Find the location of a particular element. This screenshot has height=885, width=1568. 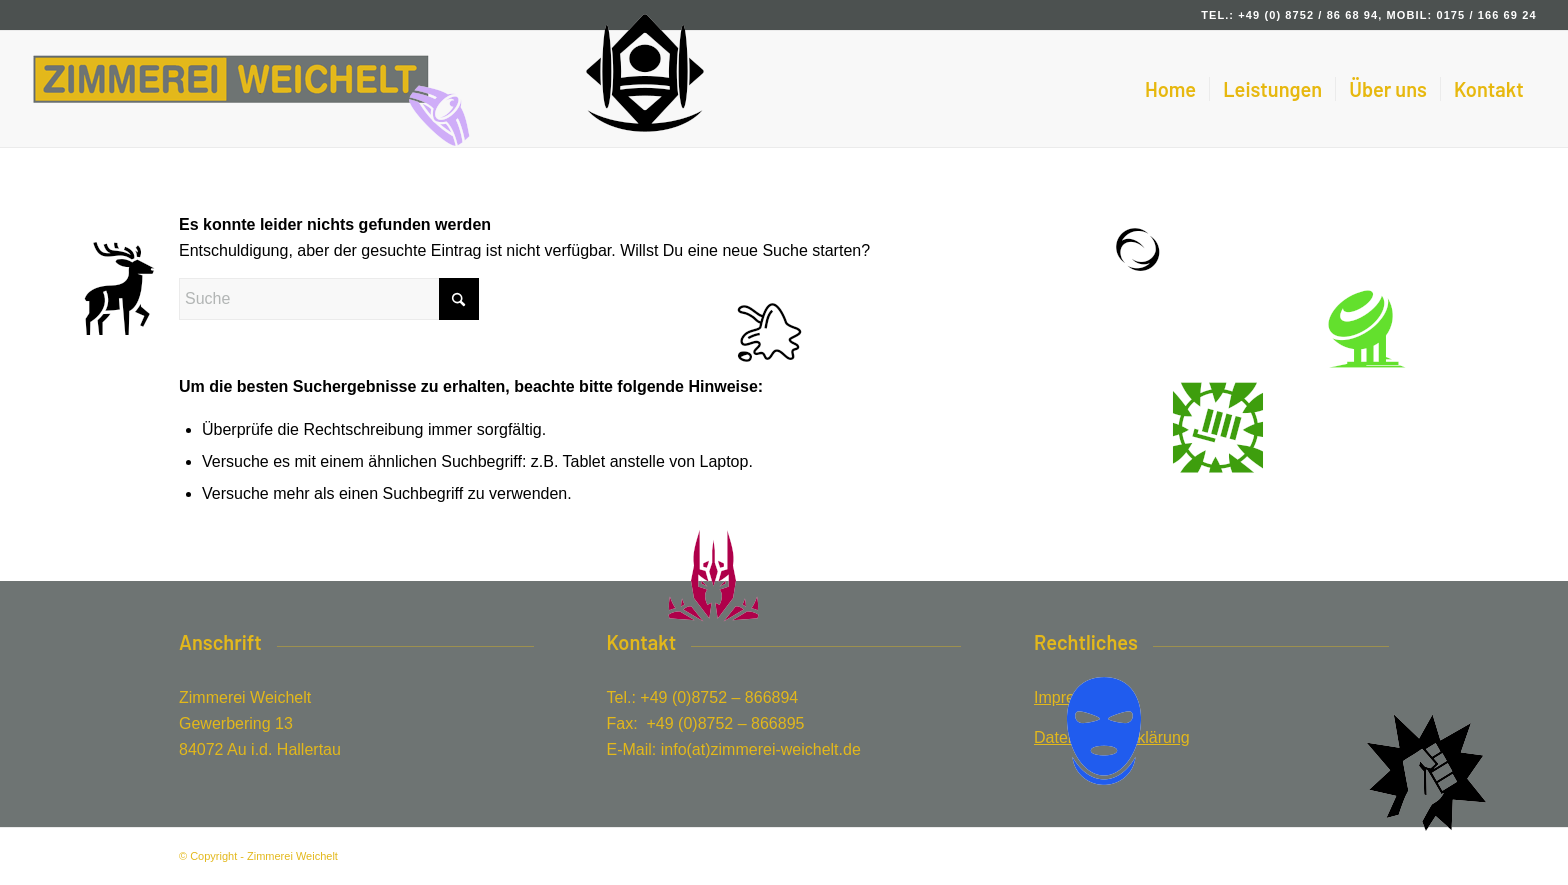

activate a powerful attack or special move is located at coordinates (1217, 427).